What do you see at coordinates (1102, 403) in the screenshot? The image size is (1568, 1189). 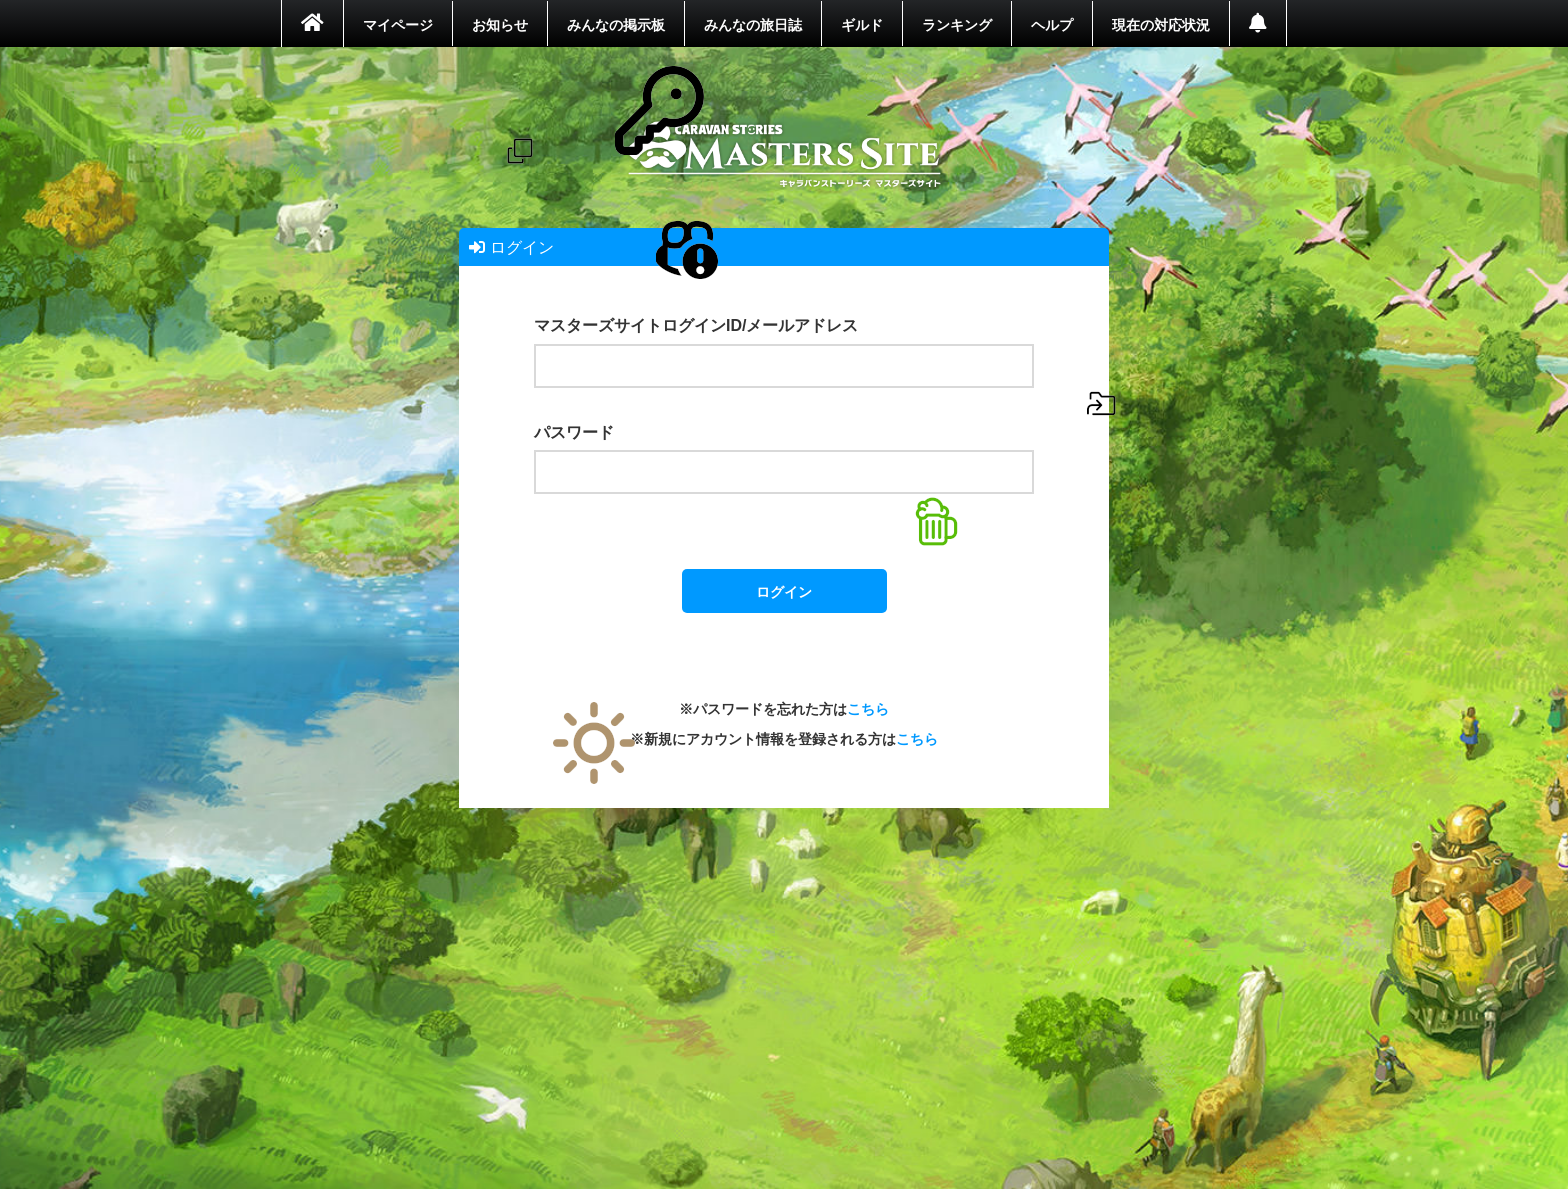 I see `access a linked or shortcut folder` at bounding box center [1102, 403].